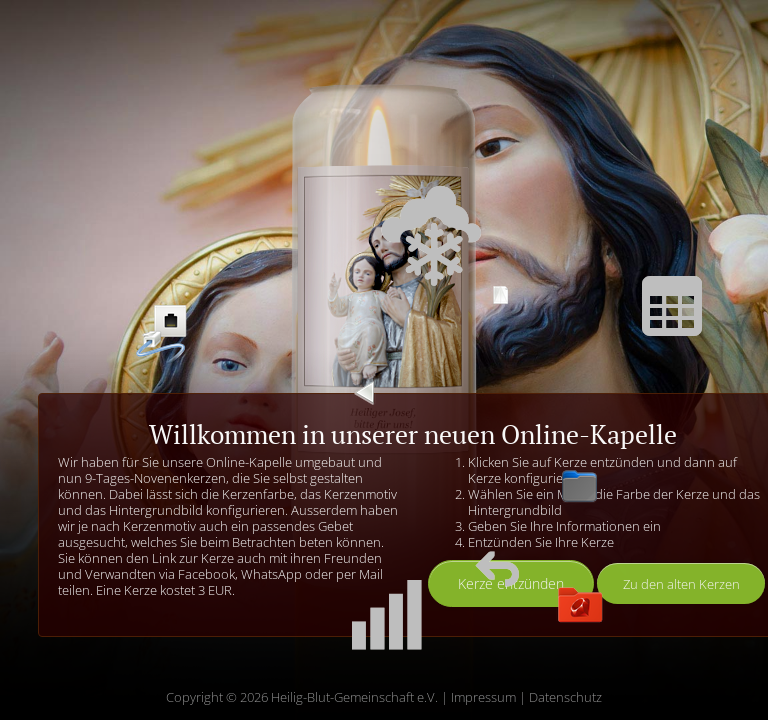 Image resolution: width=768 pixels, height=720 pixels. What do you see at coordinates (674, 308) in the screenshot?
I see `indicates a calendar file type` at bounding box center [674, 308].